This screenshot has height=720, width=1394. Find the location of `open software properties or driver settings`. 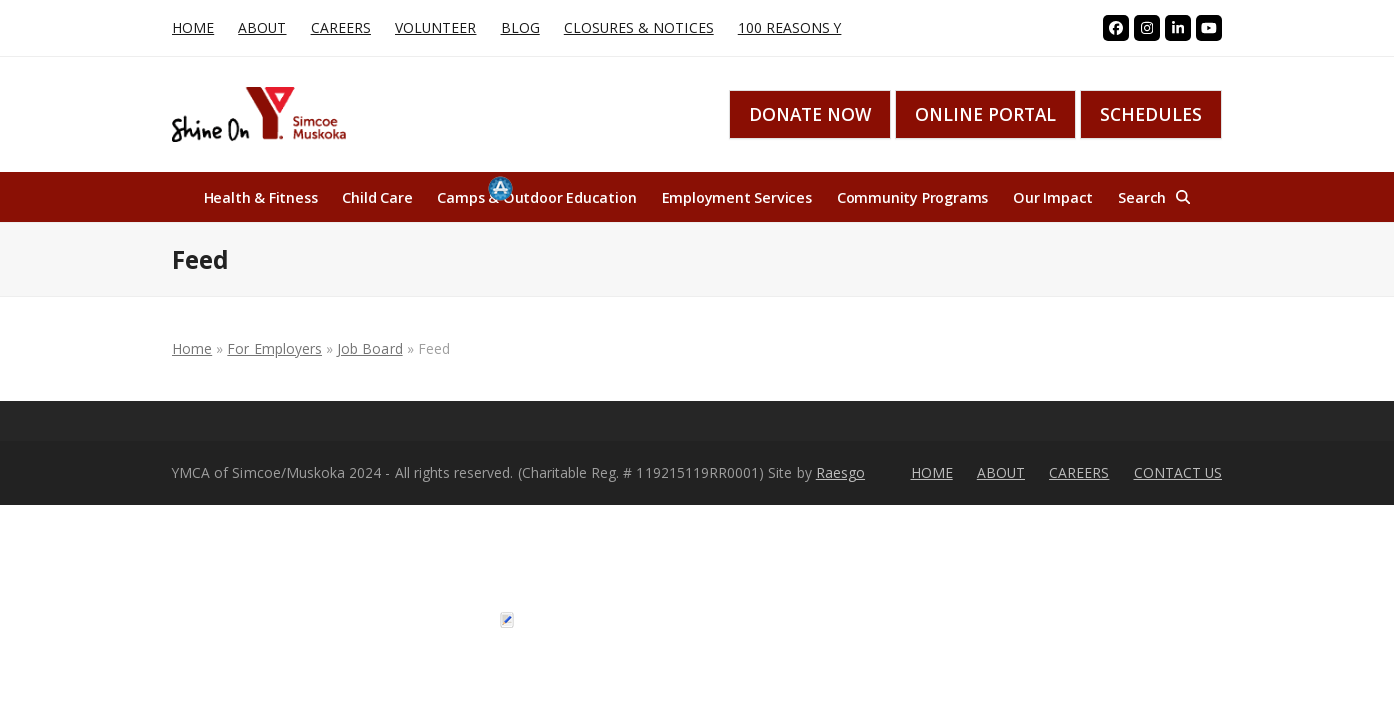

open software properties or driver settings is located at coordinates (500, 188).